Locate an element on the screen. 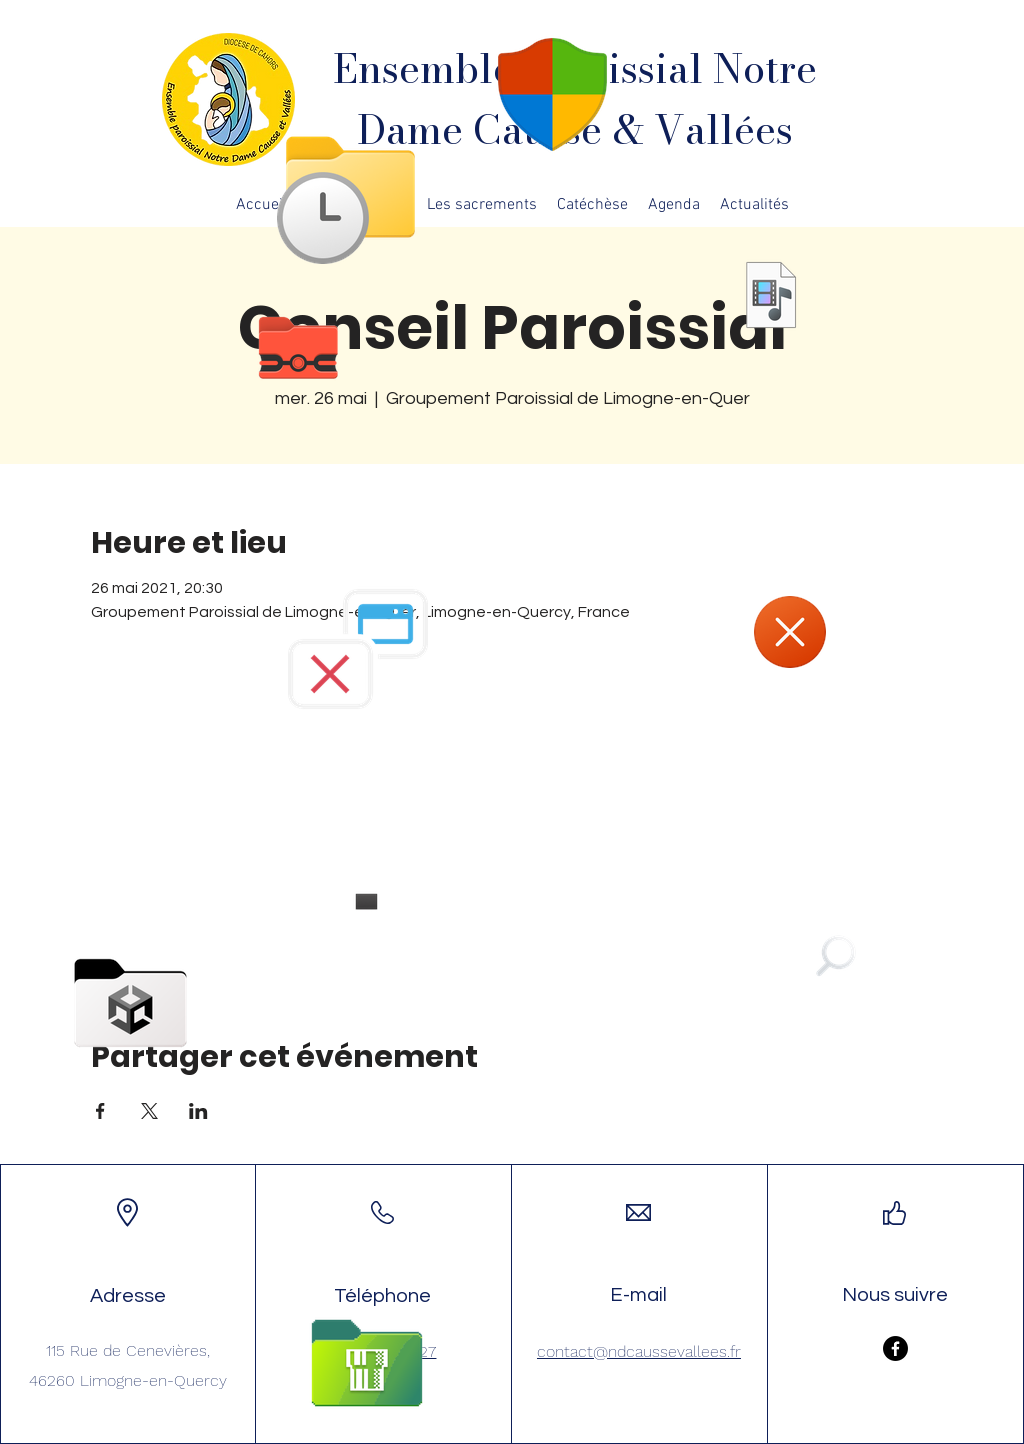 The height and width of the screenshot is (1444, 1024). indicates magic trackpad is connected via bluetooth is located at coordinates (366, 901).